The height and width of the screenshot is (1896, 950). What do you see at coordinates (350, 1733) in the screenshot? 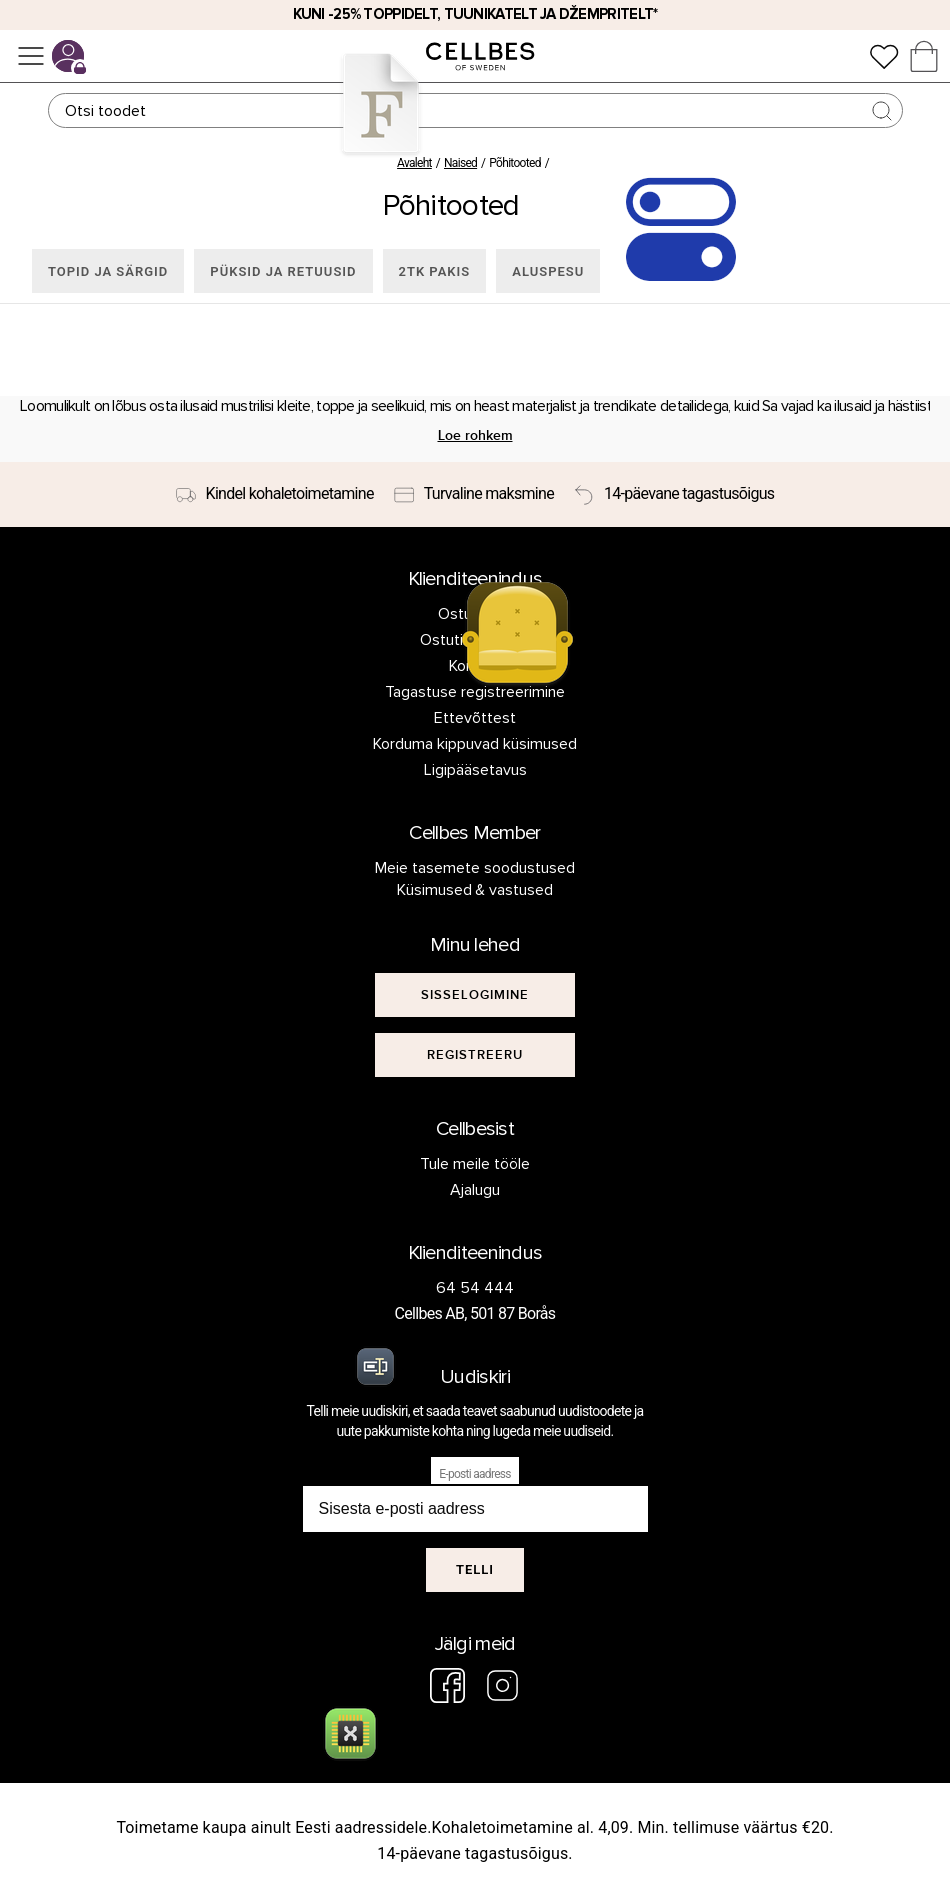
I see `open CPU-X system information app` at bounding box center [350, 1733].